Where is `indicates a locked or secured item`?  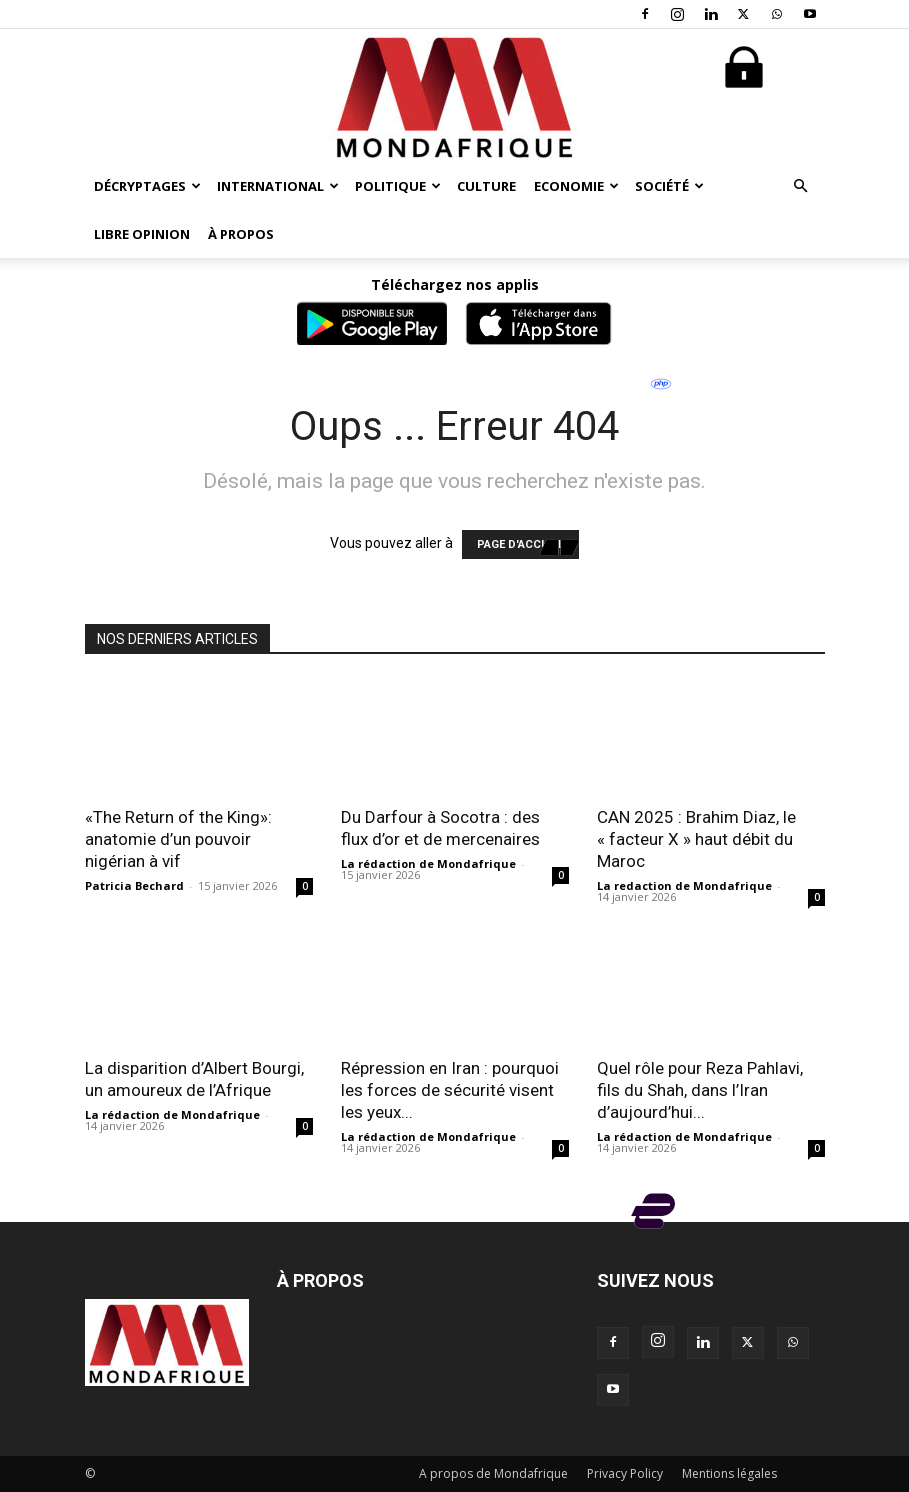
indicates a locked or secured item is located at coordinates (744, 67).